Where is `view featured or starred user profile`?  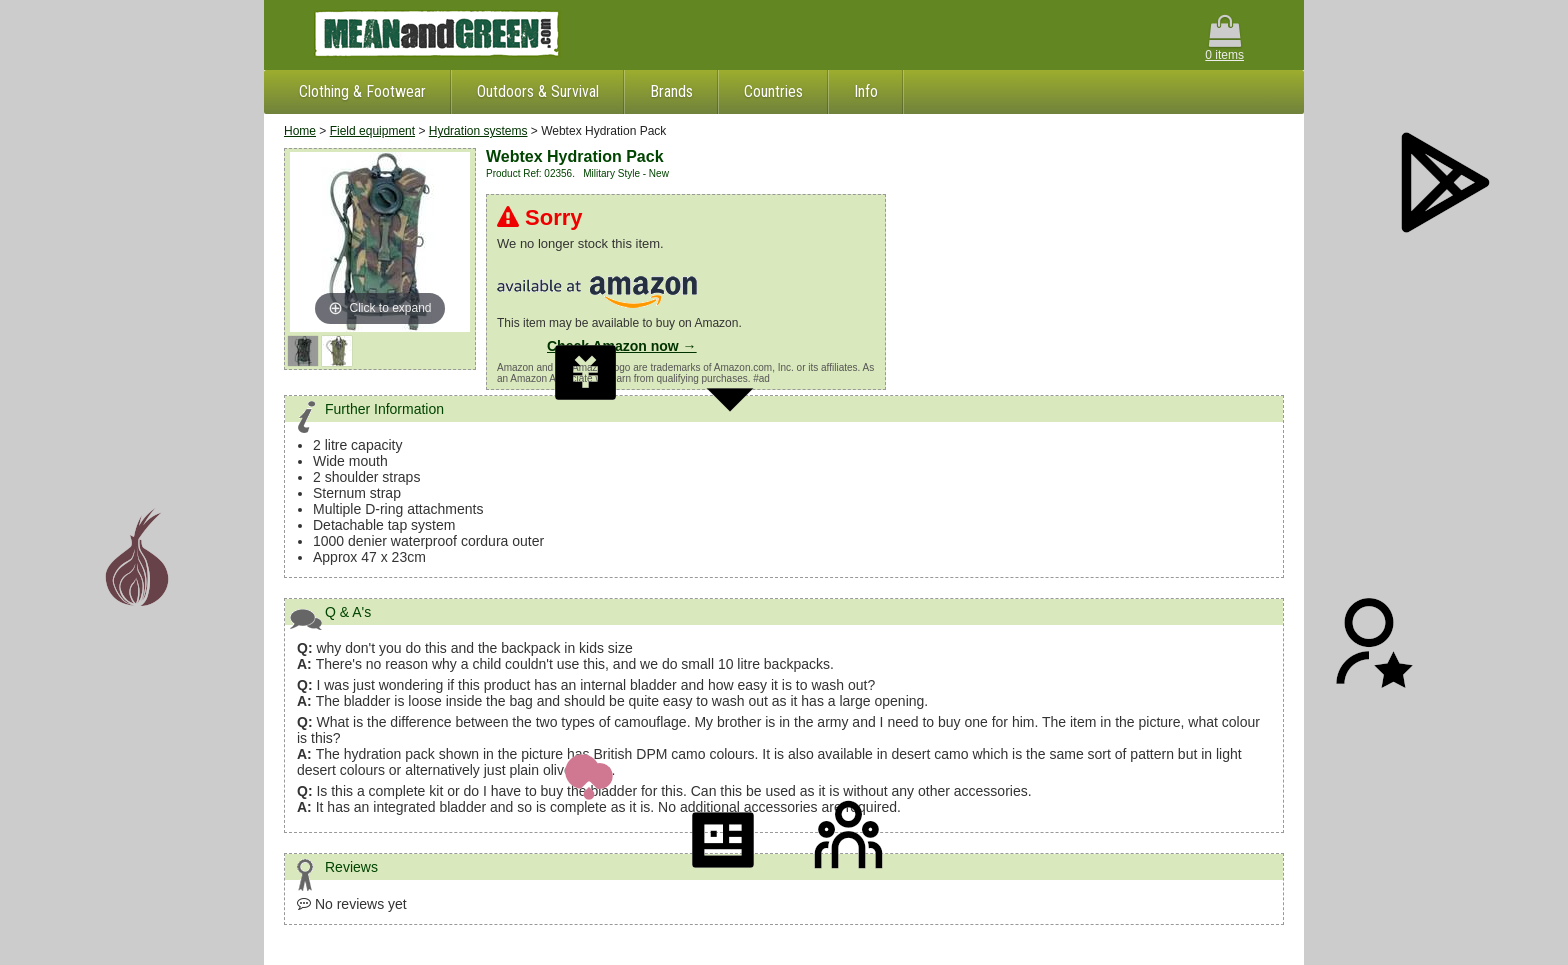
view featured or starred user profile is located at coordinates (1369, 643).